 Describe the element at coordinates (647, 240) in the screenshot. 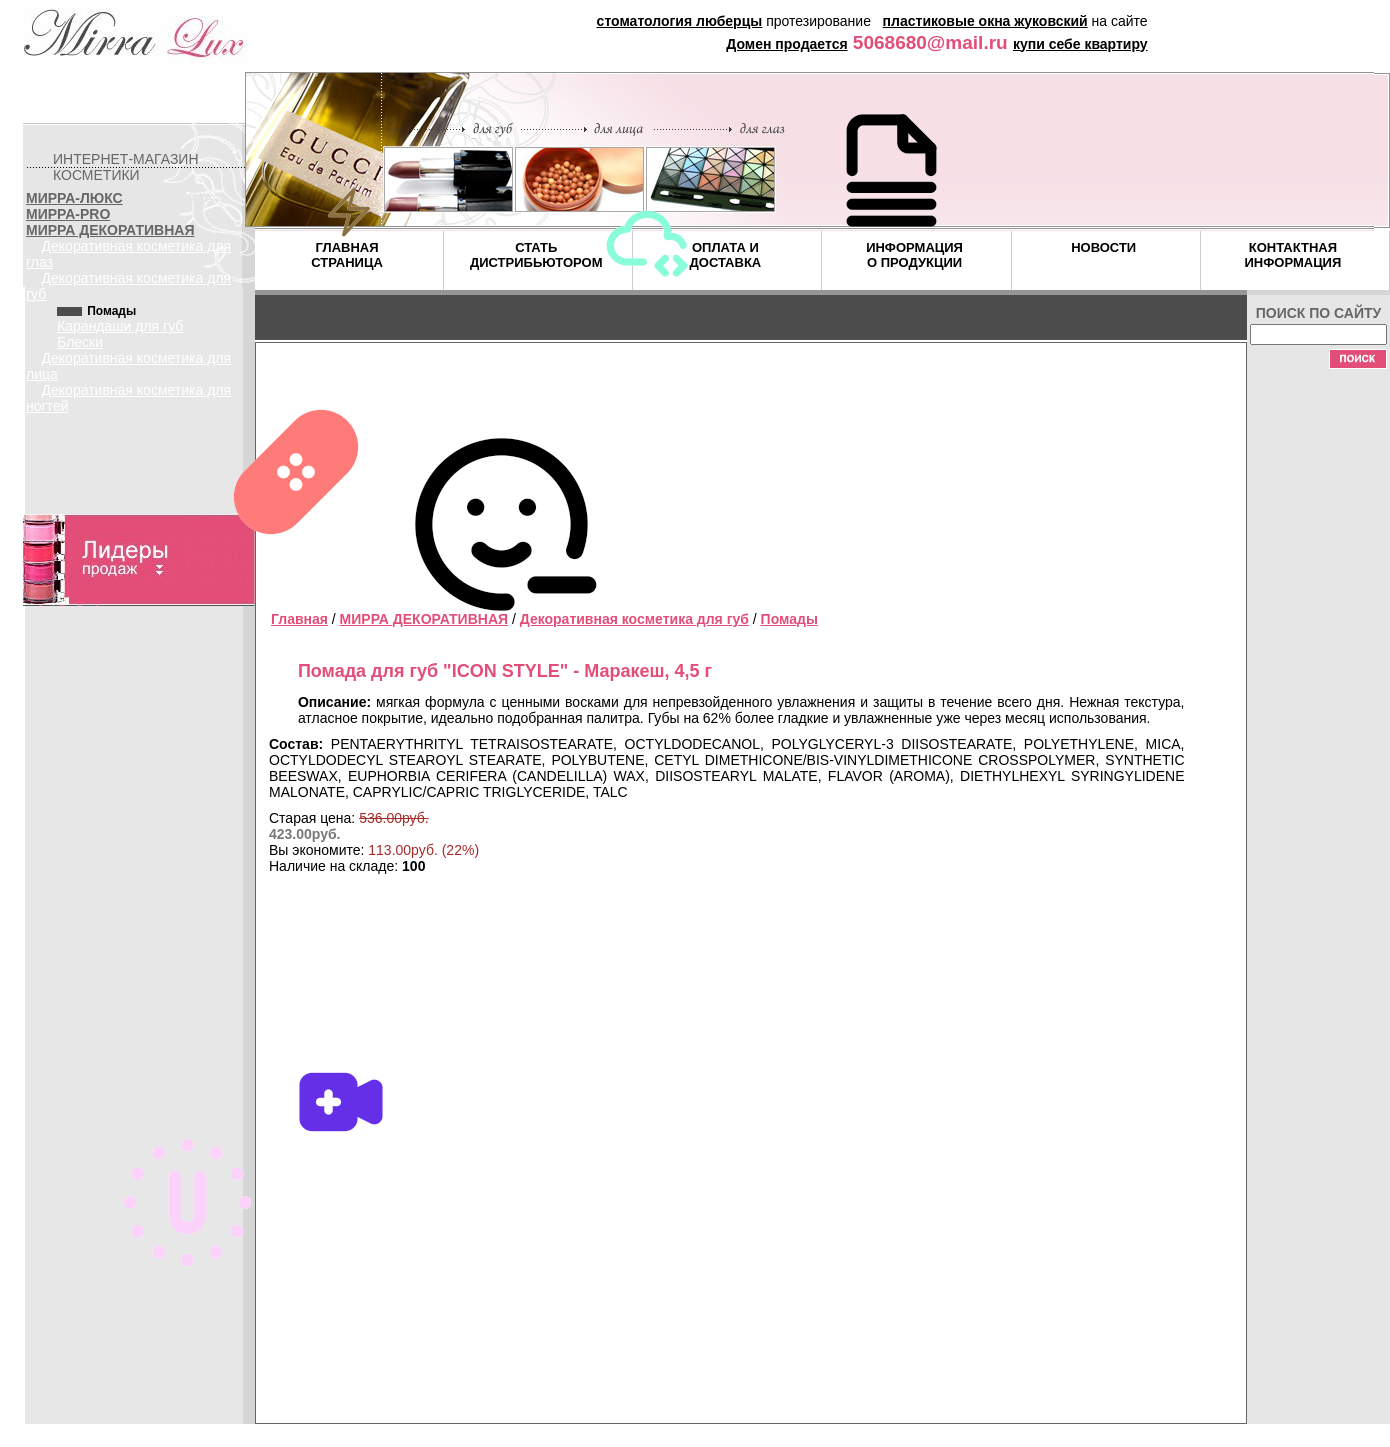

I see `access cloud-based code or development tools` at that location.